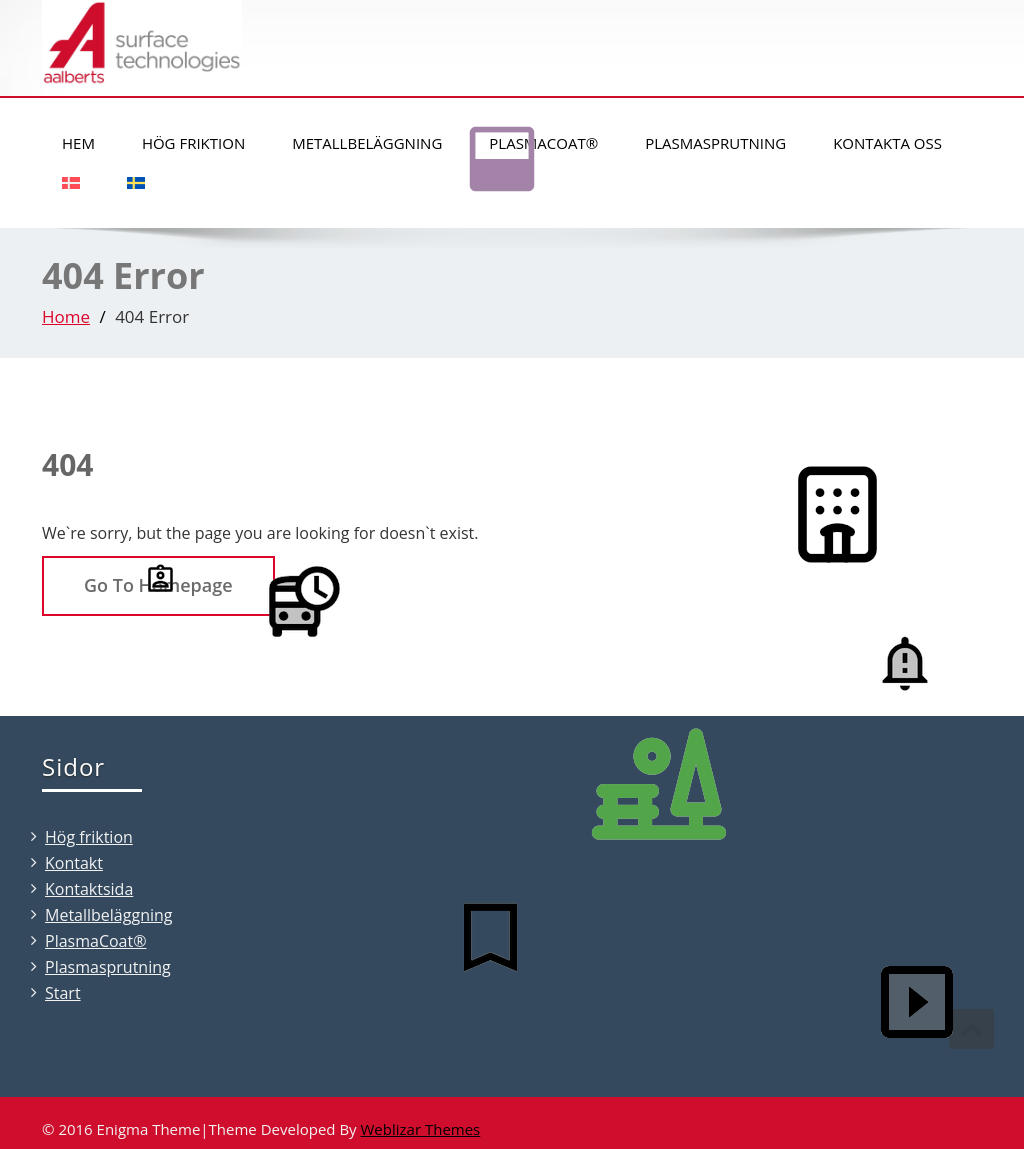 Image resolution: width=1024 pixels, height=1149 pixels. What do you see at coordinates (837, 514) in the screenshot?
I see `find nearby hotels or accommodations` at bounding box center [837, 514].